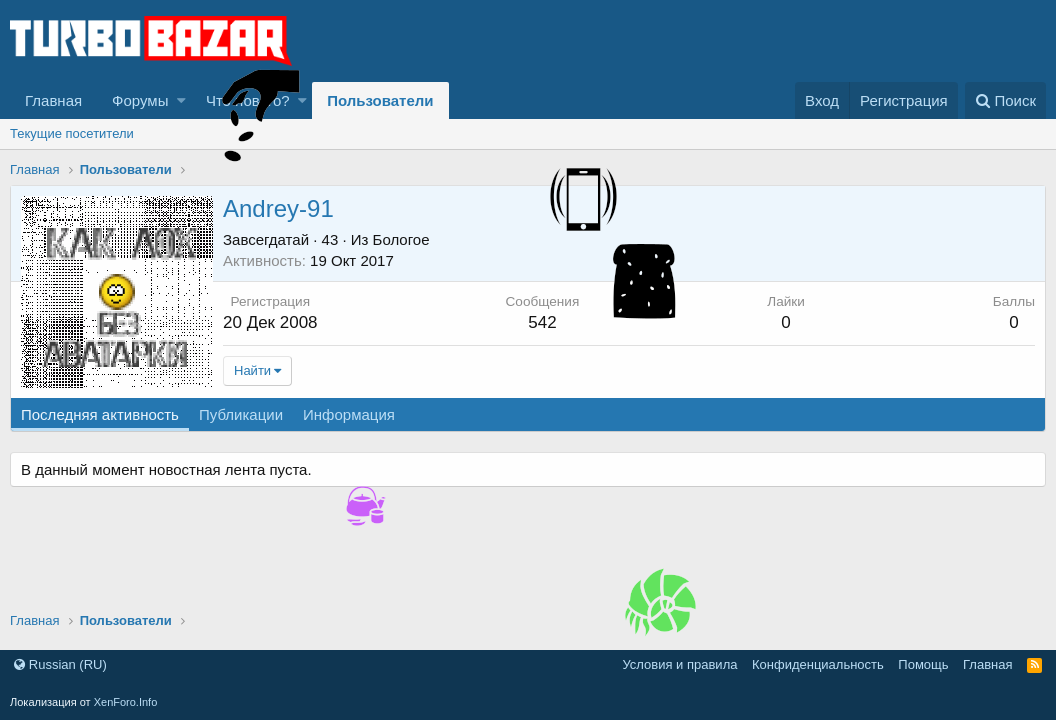 The image size is (1056, 720). I want to click on tea ceremony or tea-related game feature, so click(366, 506).